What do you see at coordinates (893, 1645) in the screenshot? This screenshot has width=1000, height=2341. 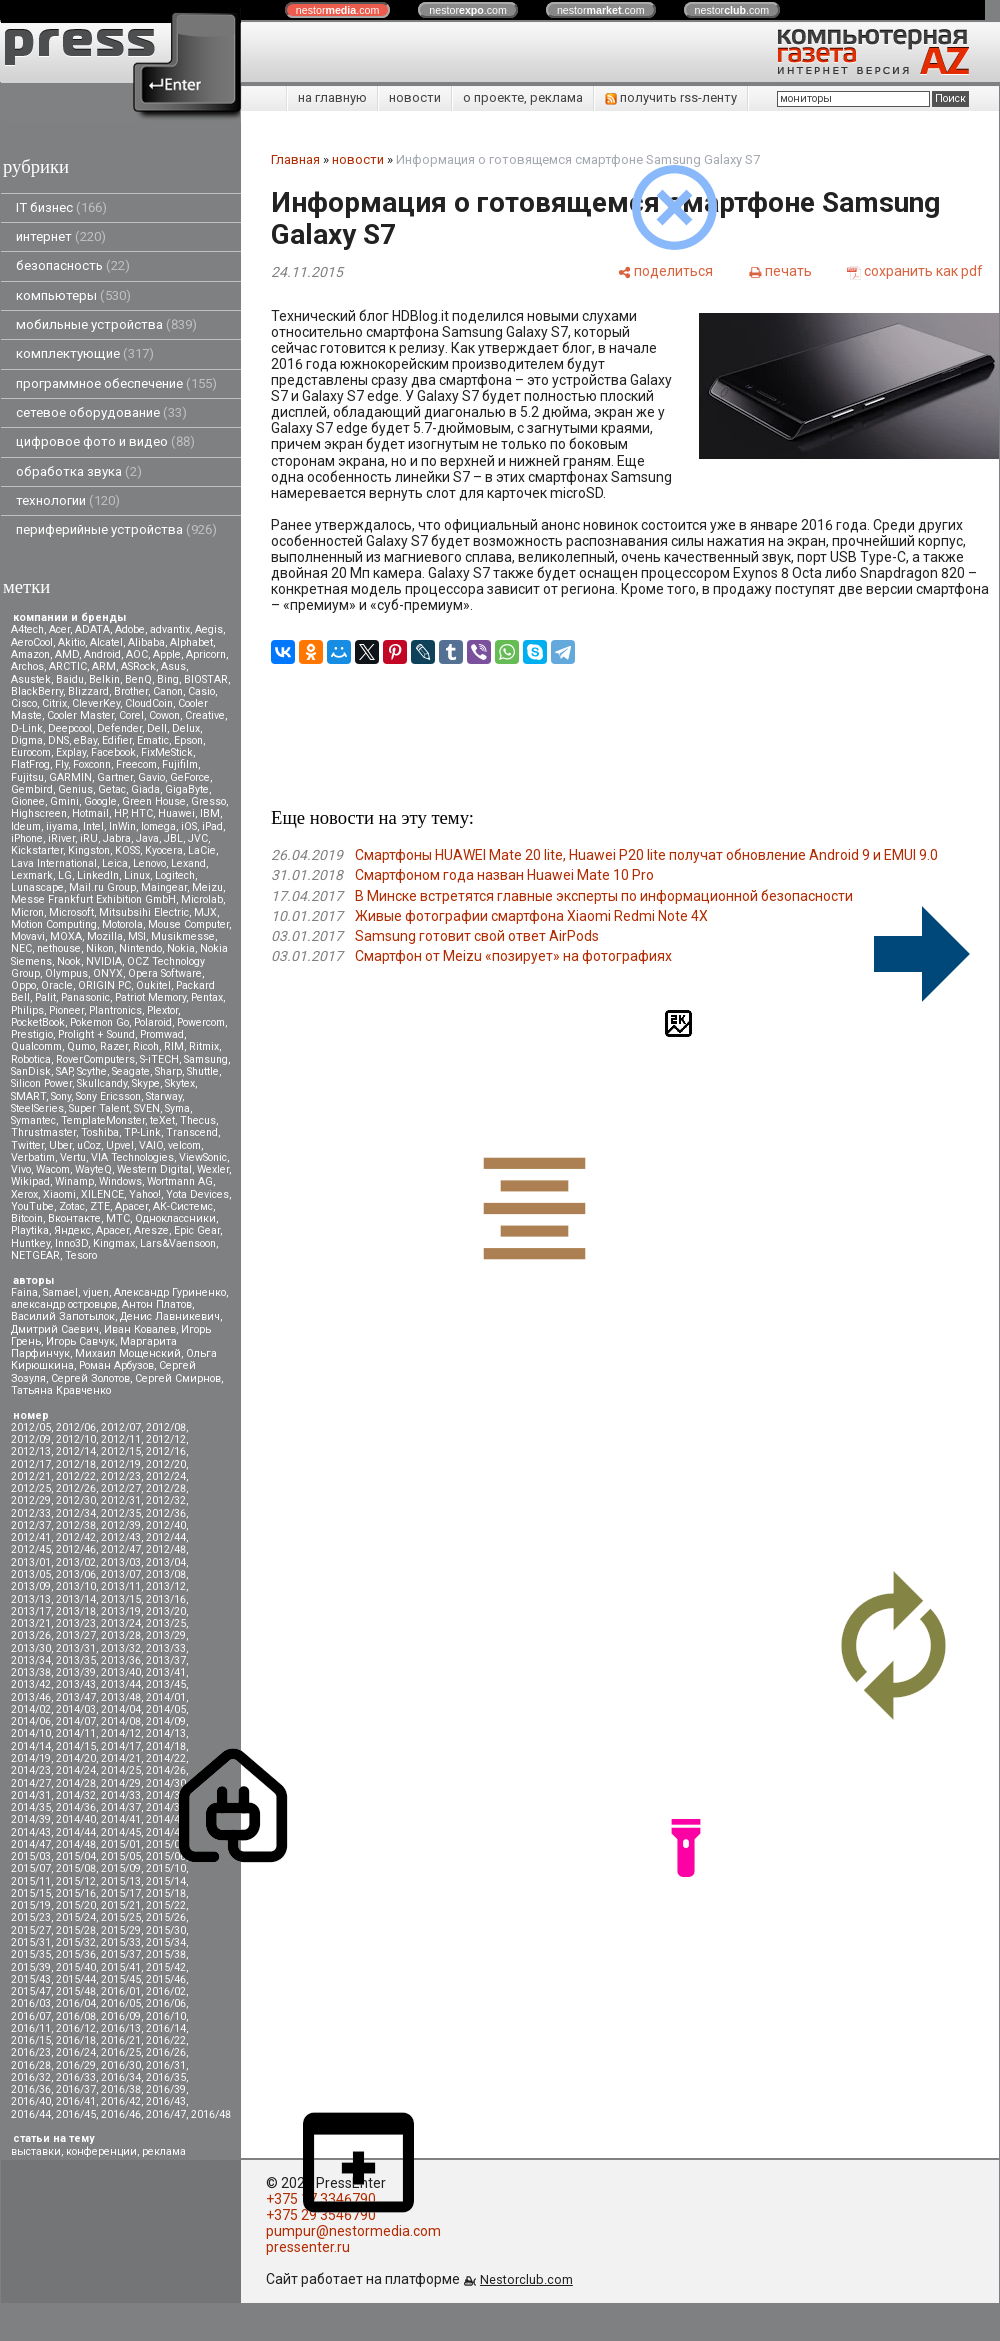 I see `refresh the current page or content` at bounding box center [893, 1645].